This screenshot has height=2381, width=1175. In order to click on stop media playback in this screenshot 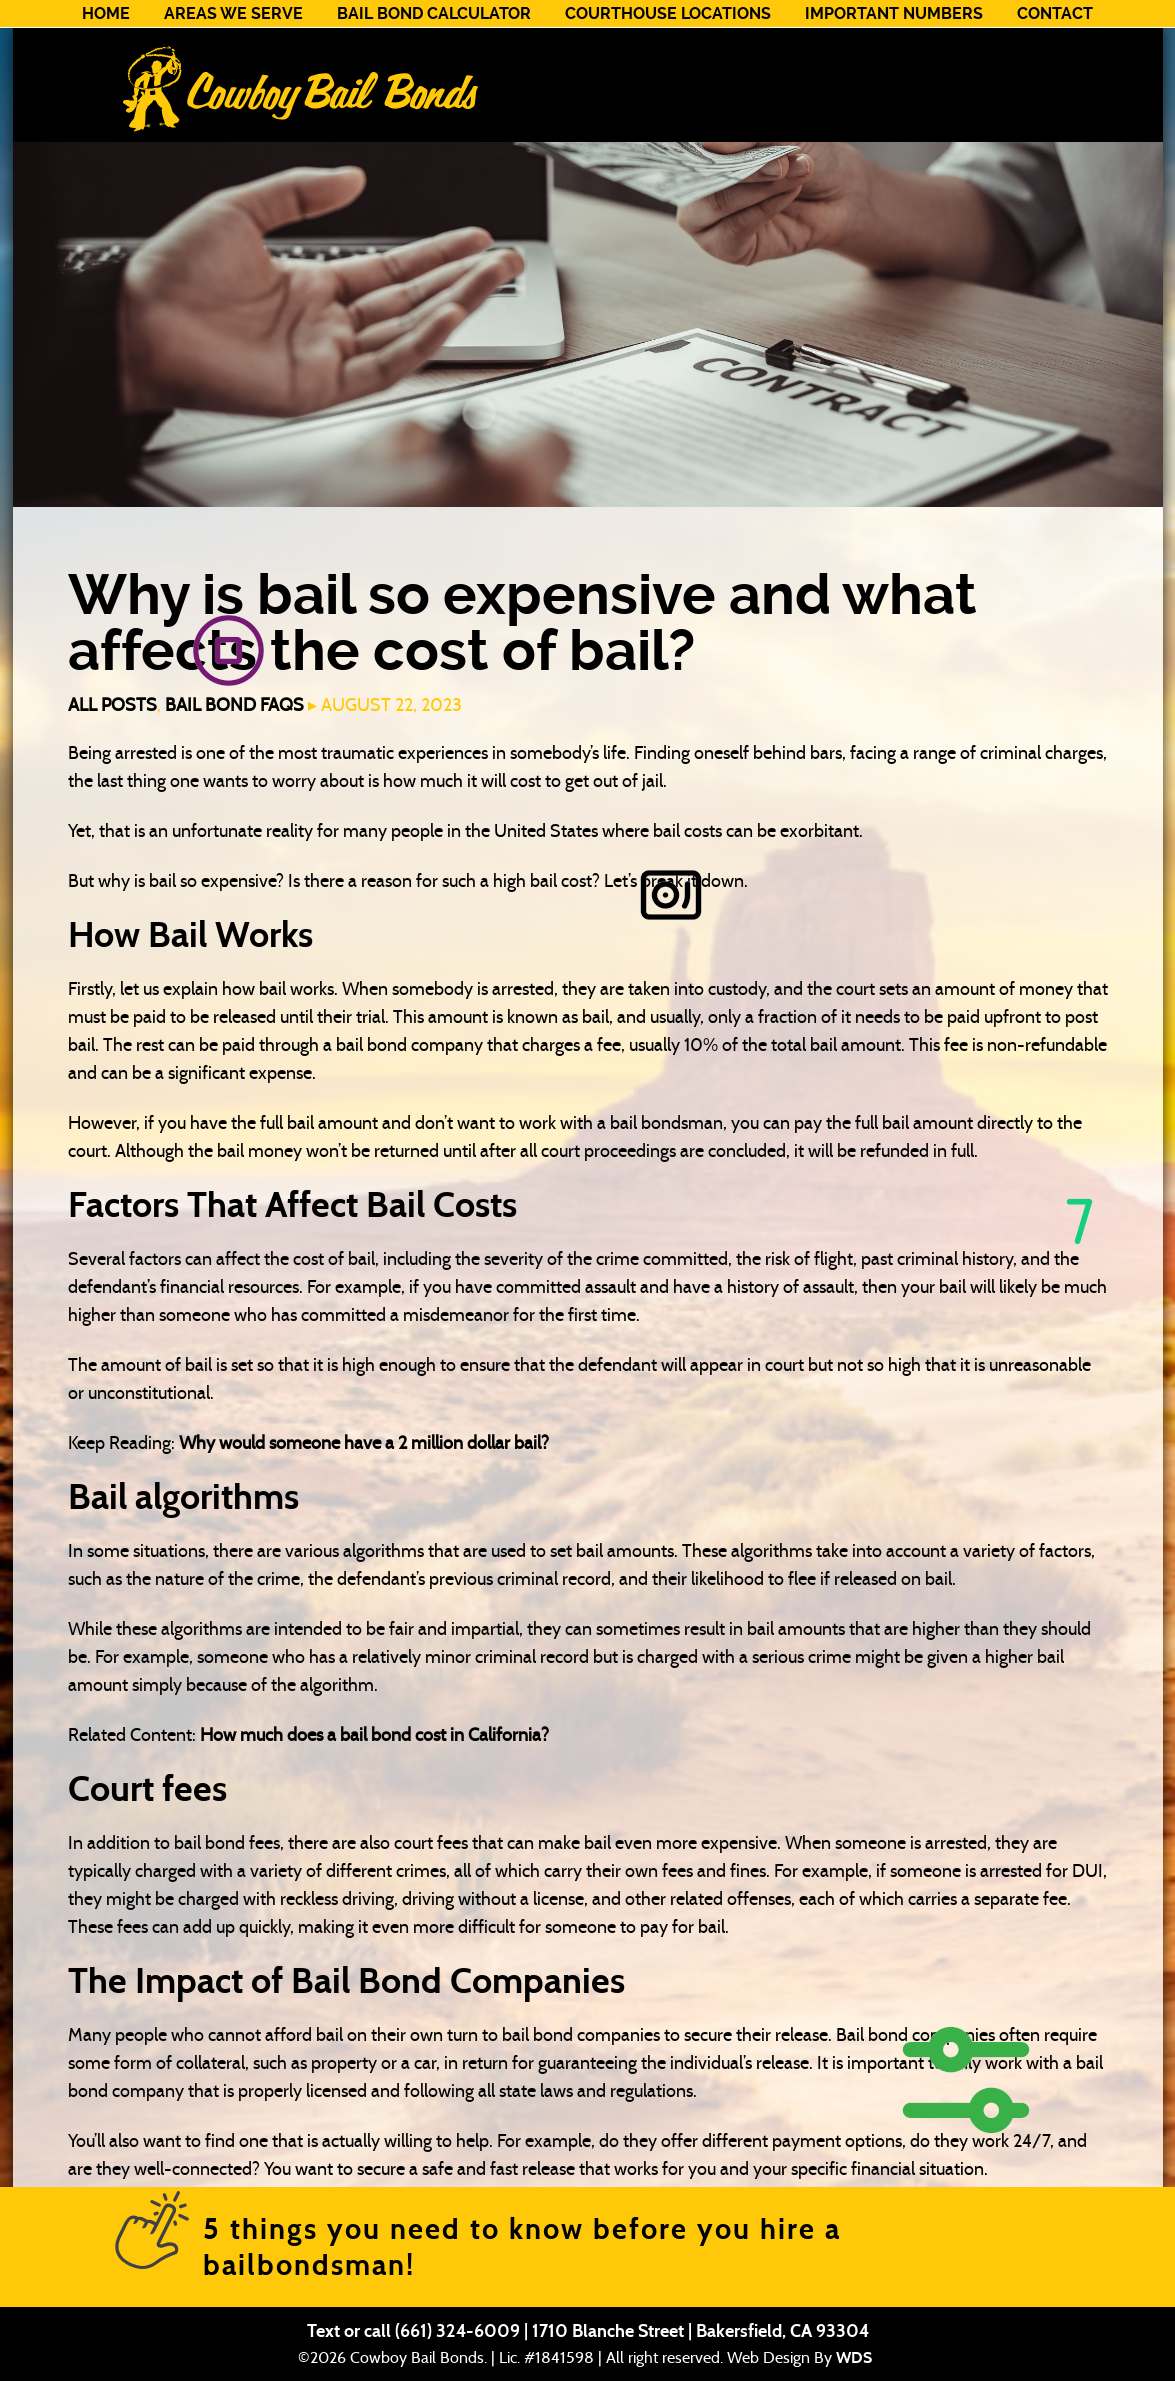, I will do `click(228, 650)`.